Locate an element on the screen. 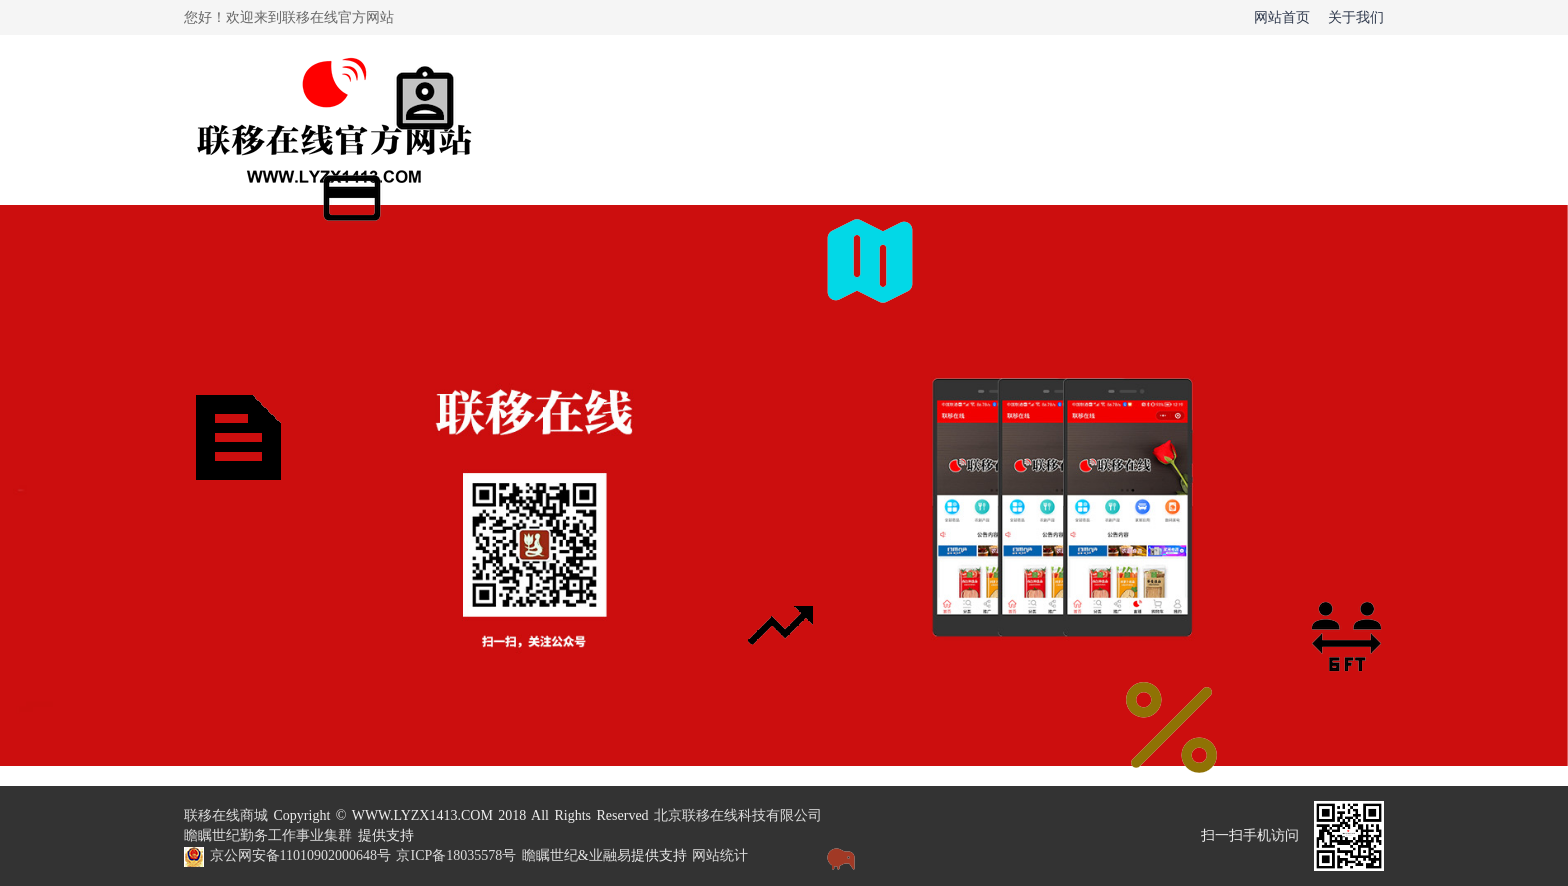 The image size is (1568, 886). view map or navigation is located at coordinates (870, 261).